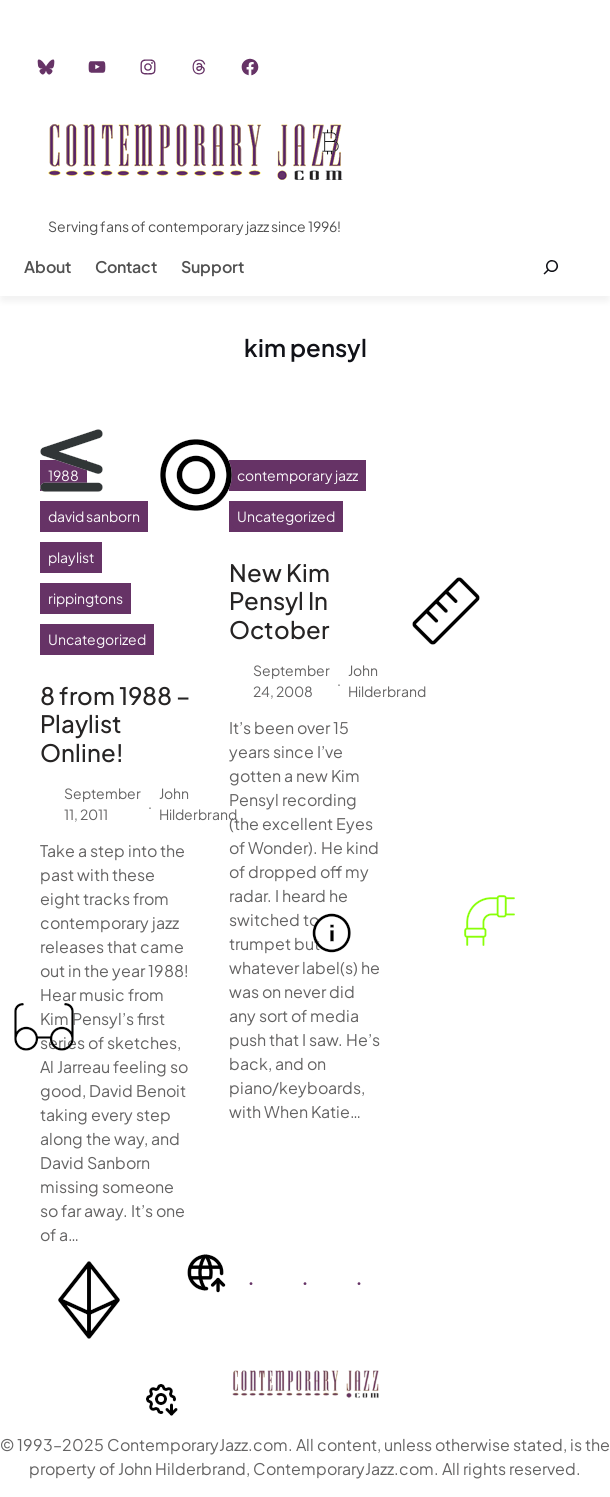  I want to click on view ethereum wallet or balance, so click(89, 1300).